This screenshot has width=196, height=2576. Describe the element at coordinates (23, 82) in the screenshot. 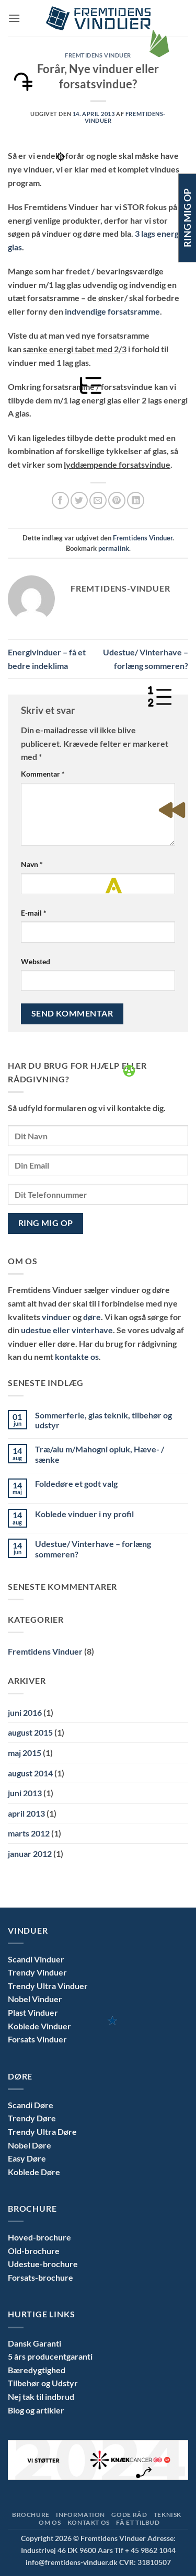

I see `represents Armenian dram currency` at that location.